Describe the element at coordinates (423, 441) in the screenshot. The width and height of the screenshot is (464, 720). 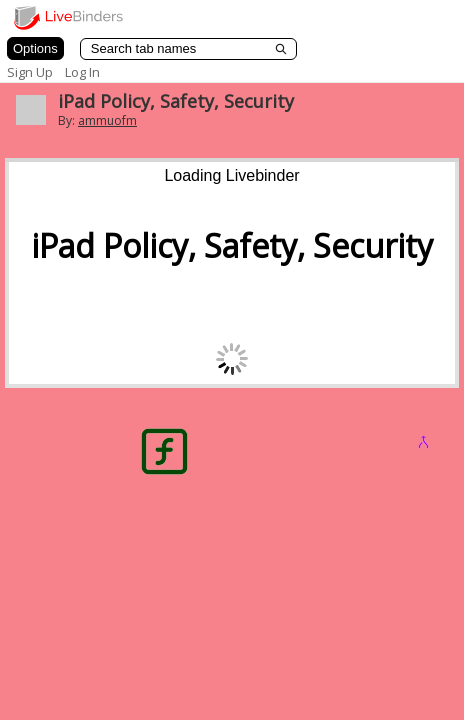
I see `merge branches or files together` at that location.